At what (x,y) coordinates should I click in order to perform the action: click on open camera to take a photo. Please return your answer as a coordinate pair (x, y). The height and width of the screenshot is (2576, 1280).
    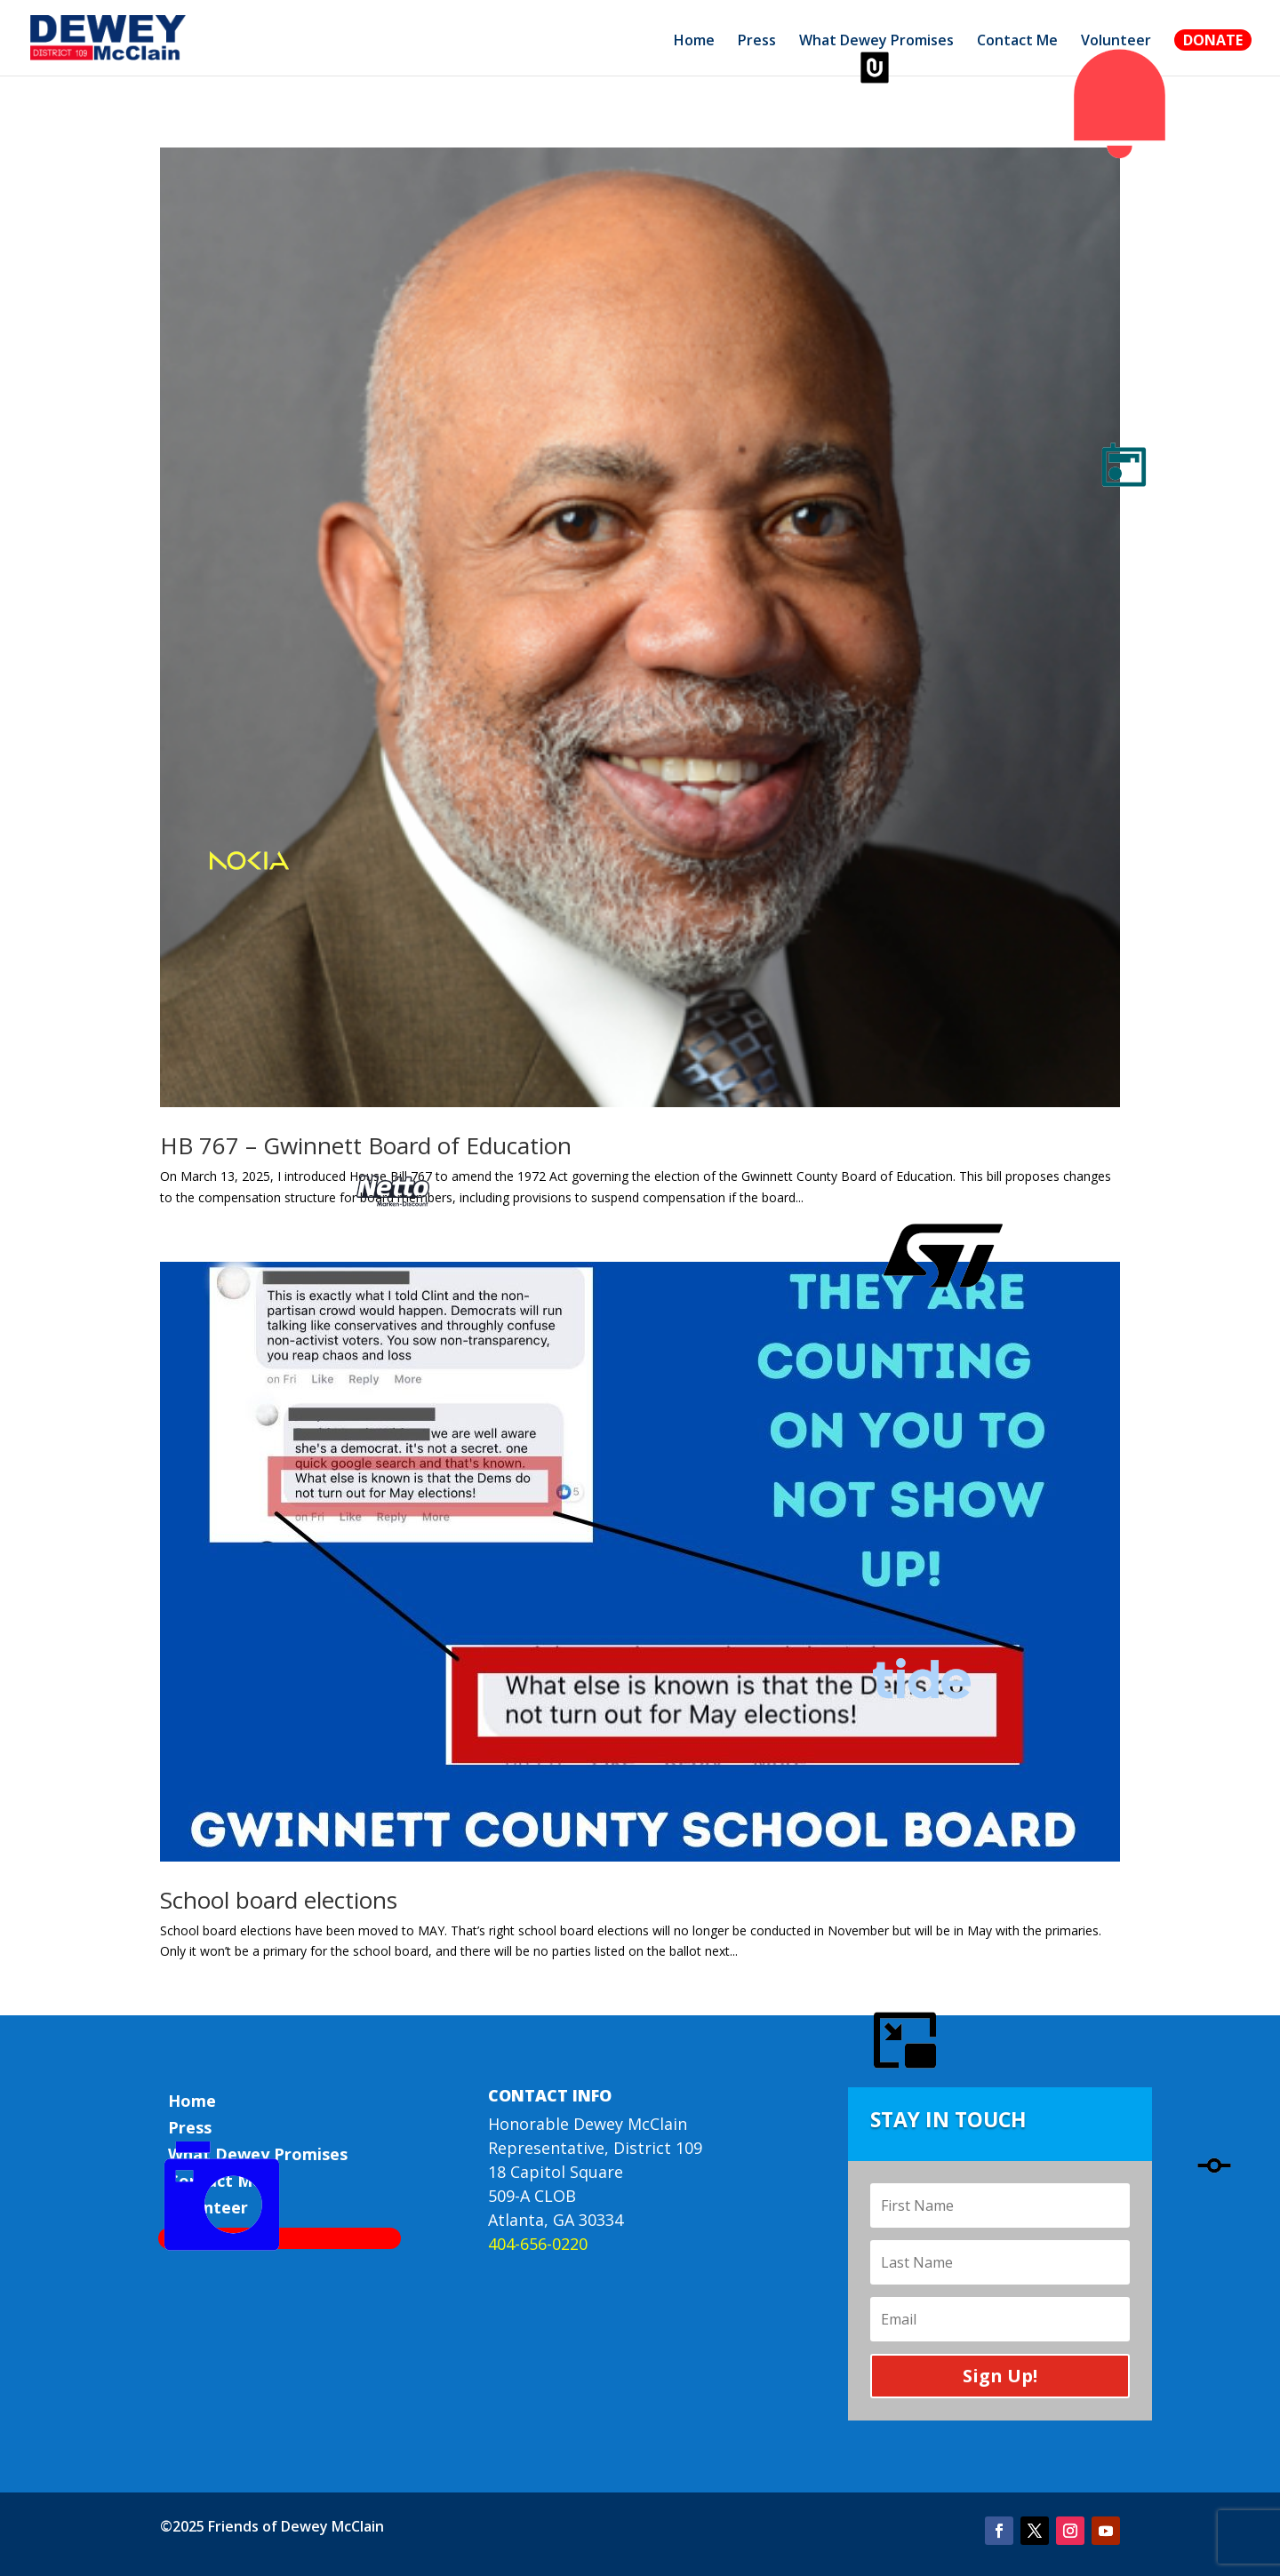
    Looking at the image, I should click on (221, 2198).